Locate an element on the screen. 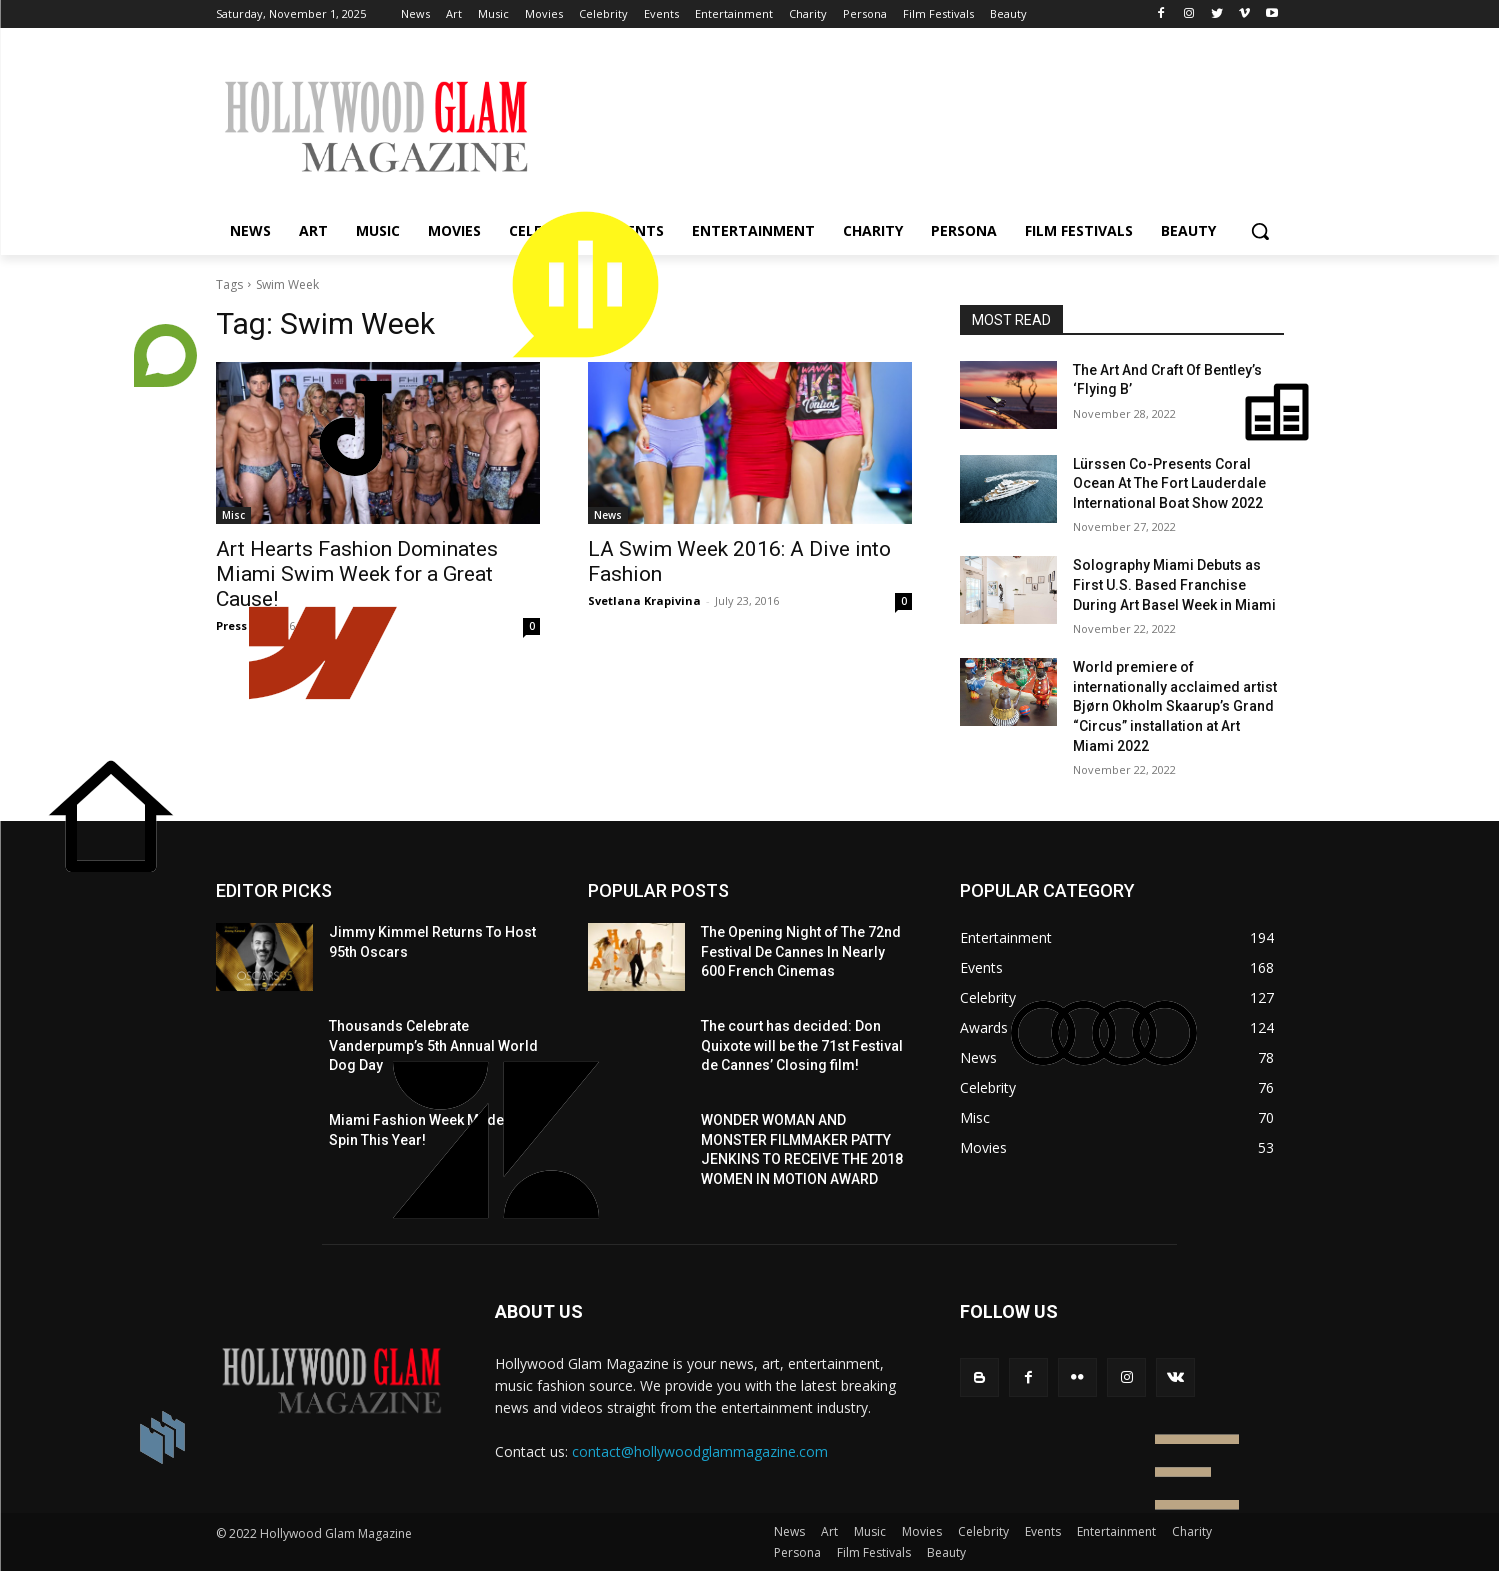  open navigation menu is located at coordinates (1197, 1472).